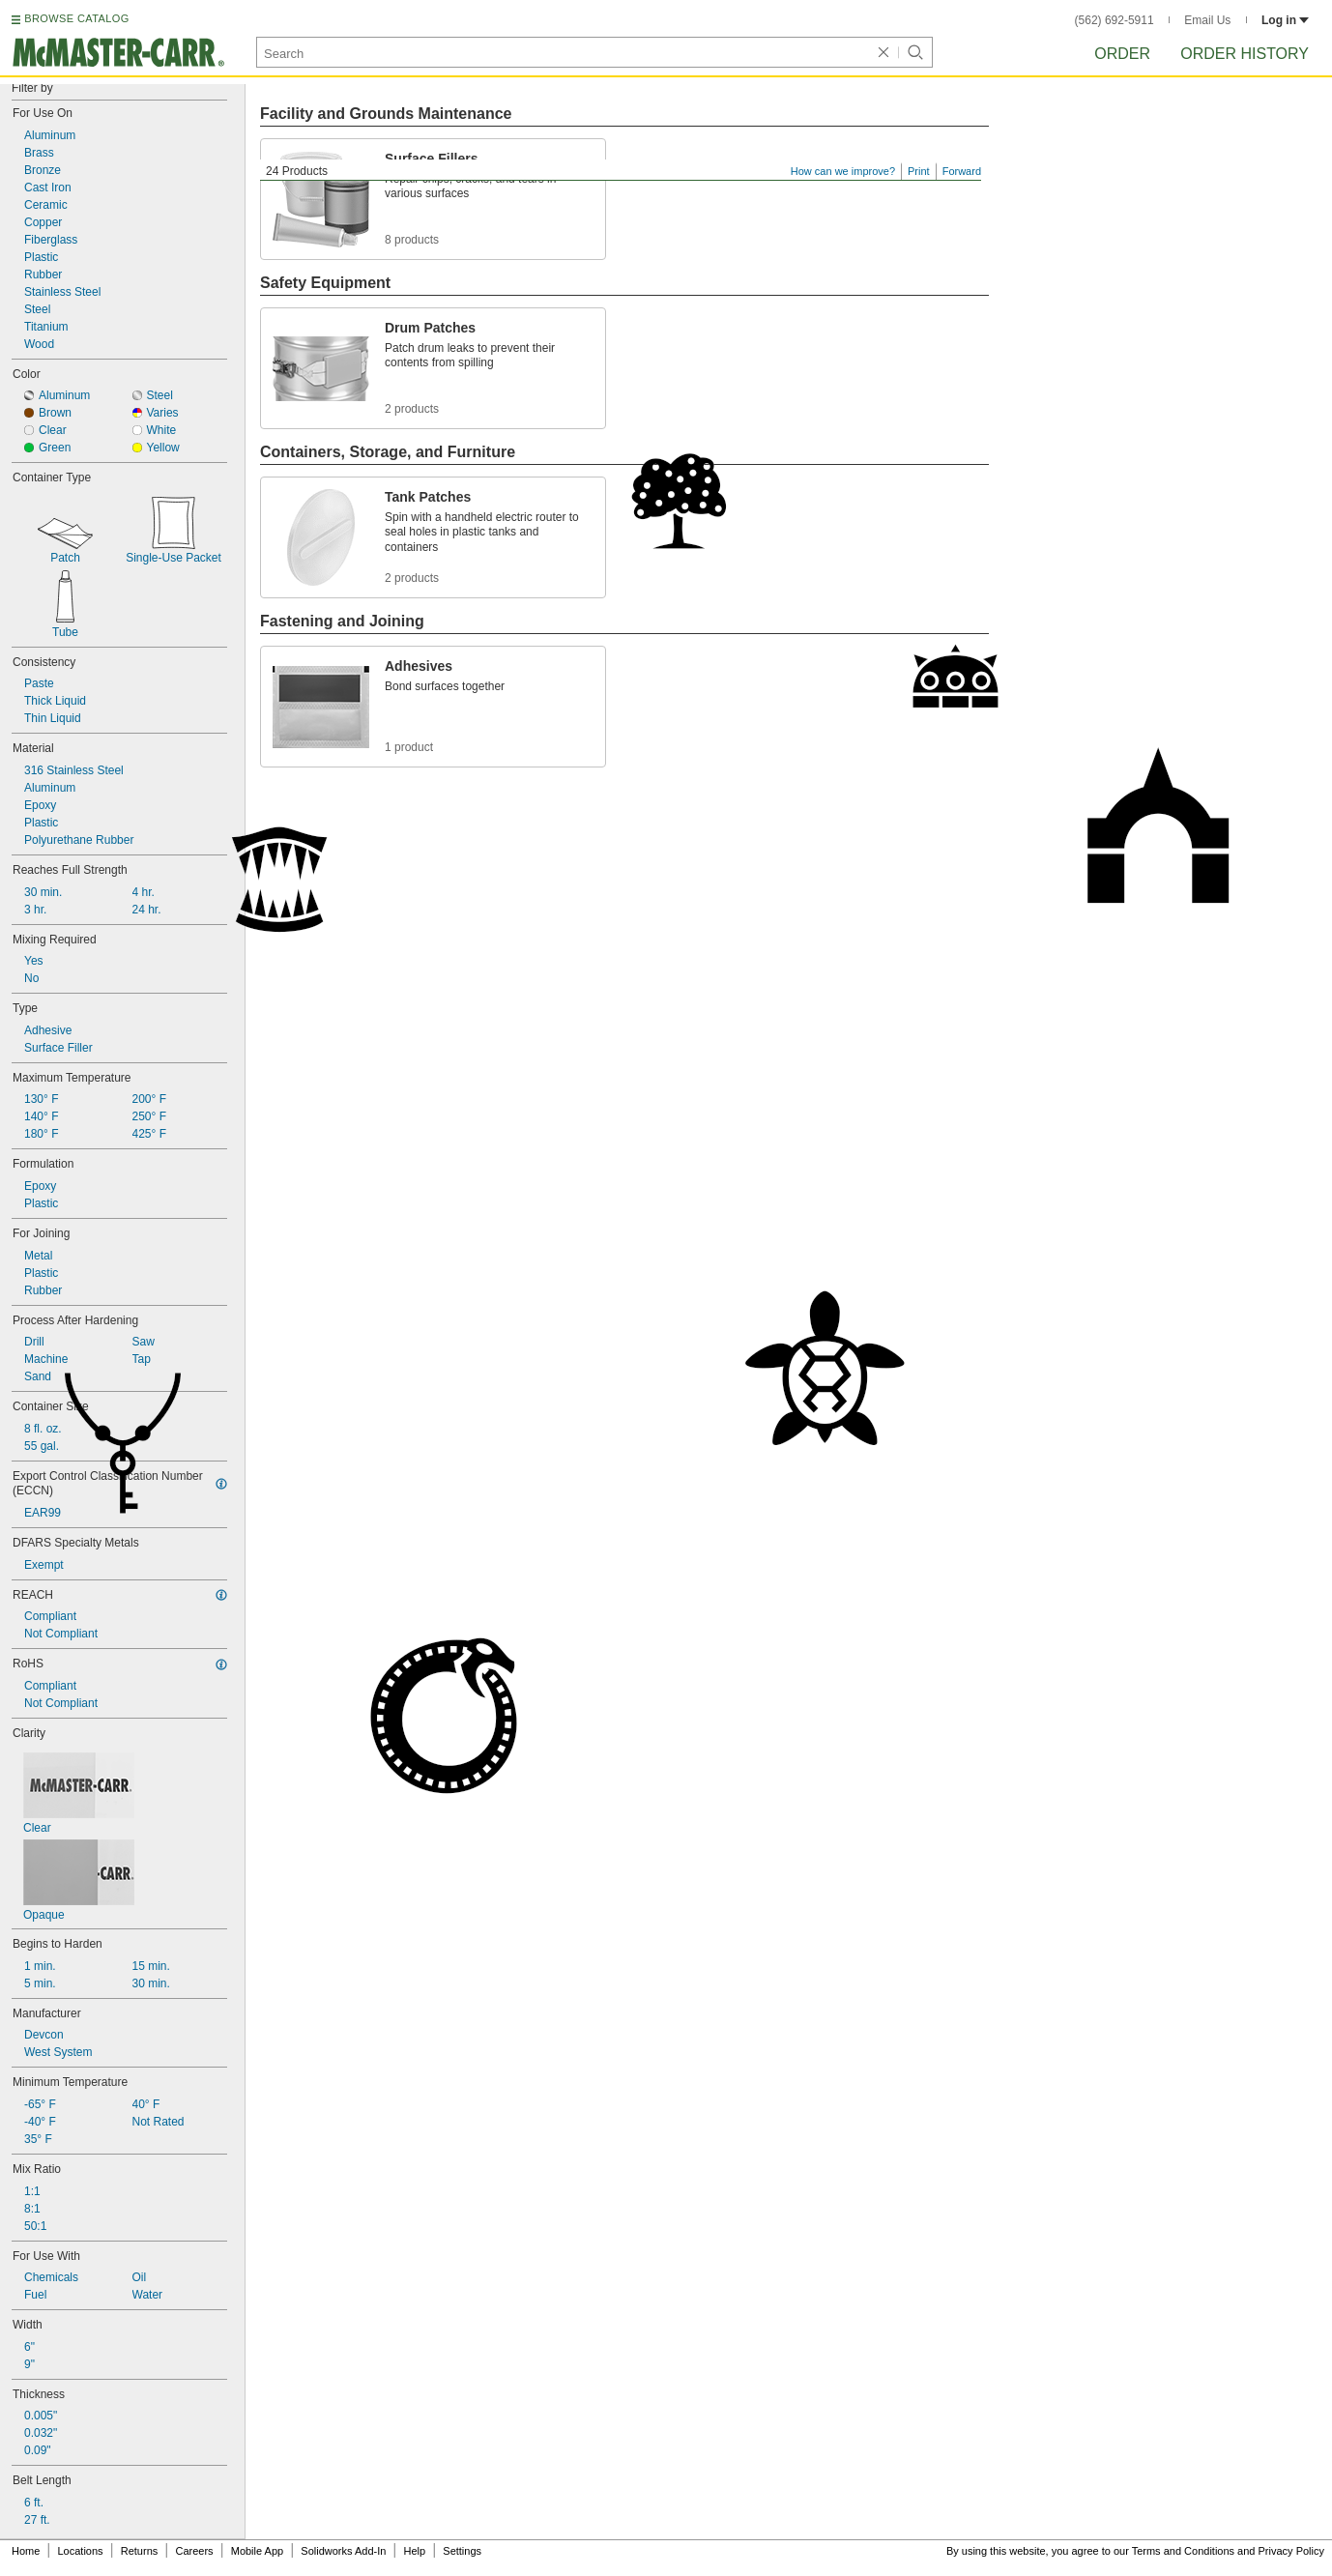  I want to click on indicates infinite loop or cyclical process, so click(444, 1716).